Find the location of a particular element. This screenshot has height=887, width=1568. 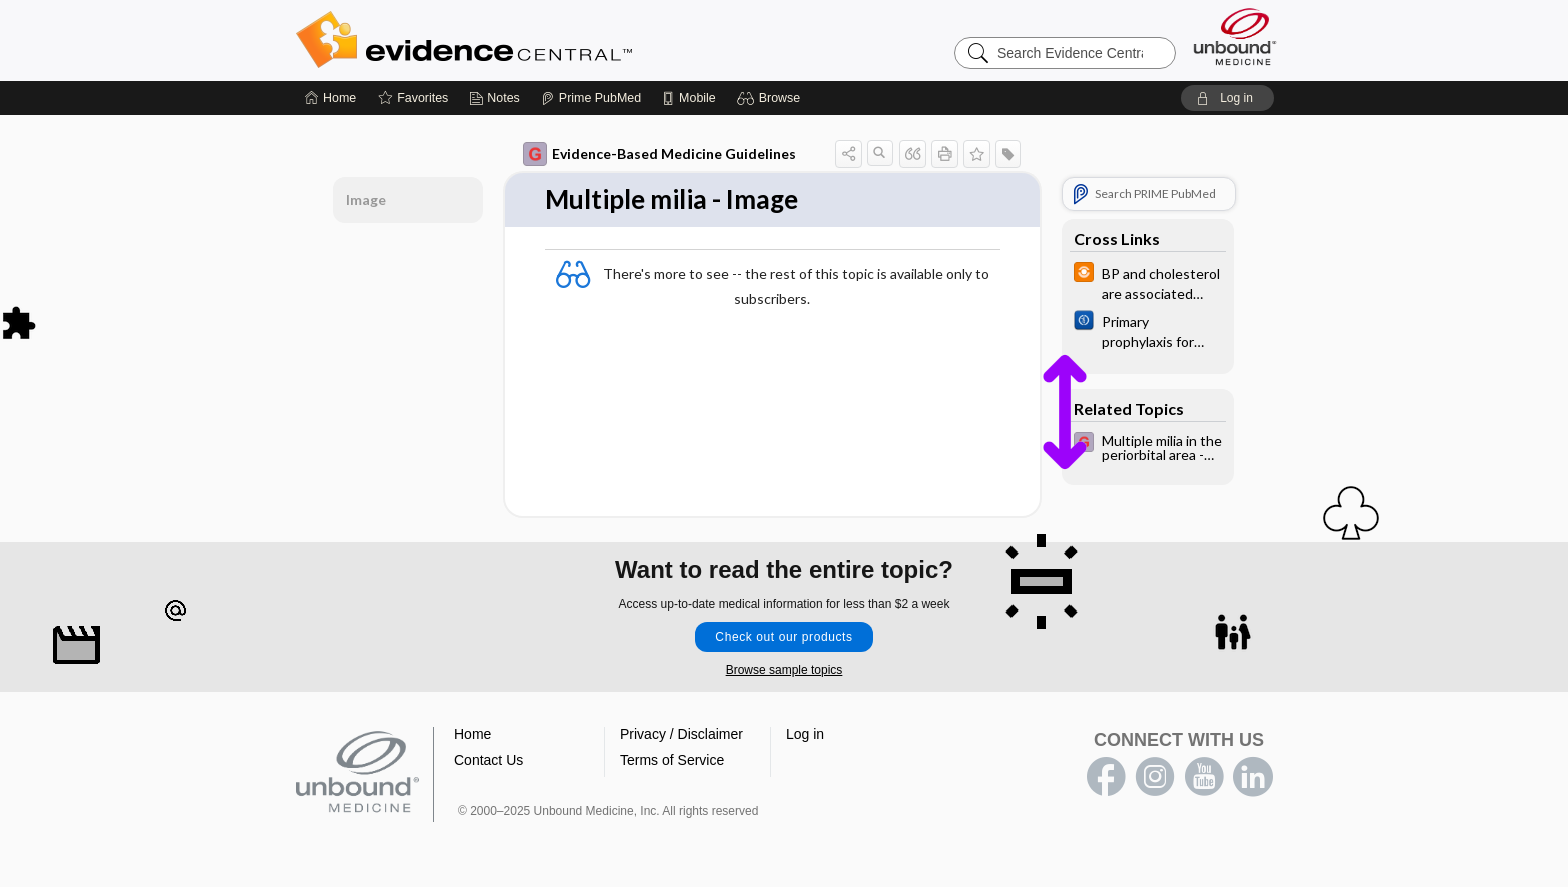

adjust panel light or display brightness is located at coordinates (1041, 581).